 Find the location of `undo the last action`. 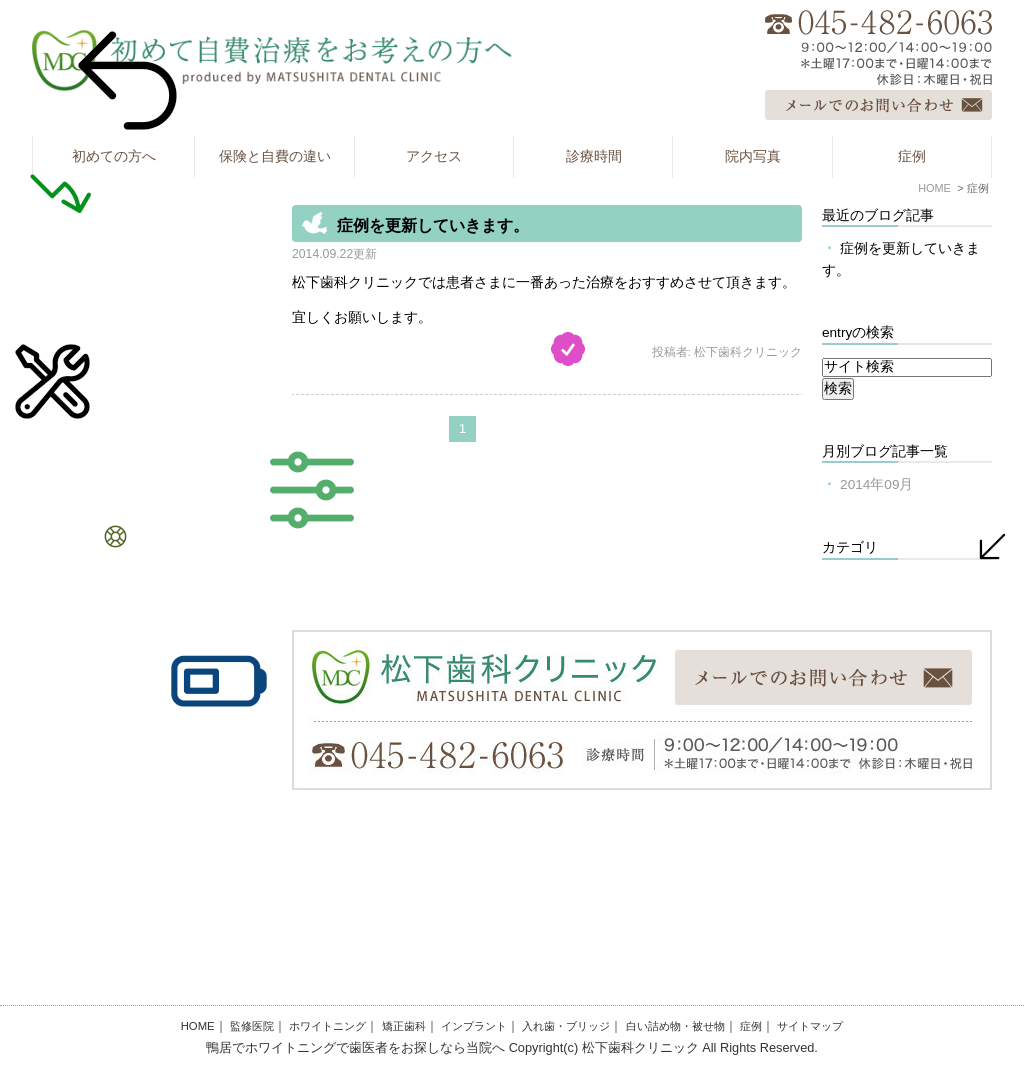

undo the last action is located at coordinates (127, 80).